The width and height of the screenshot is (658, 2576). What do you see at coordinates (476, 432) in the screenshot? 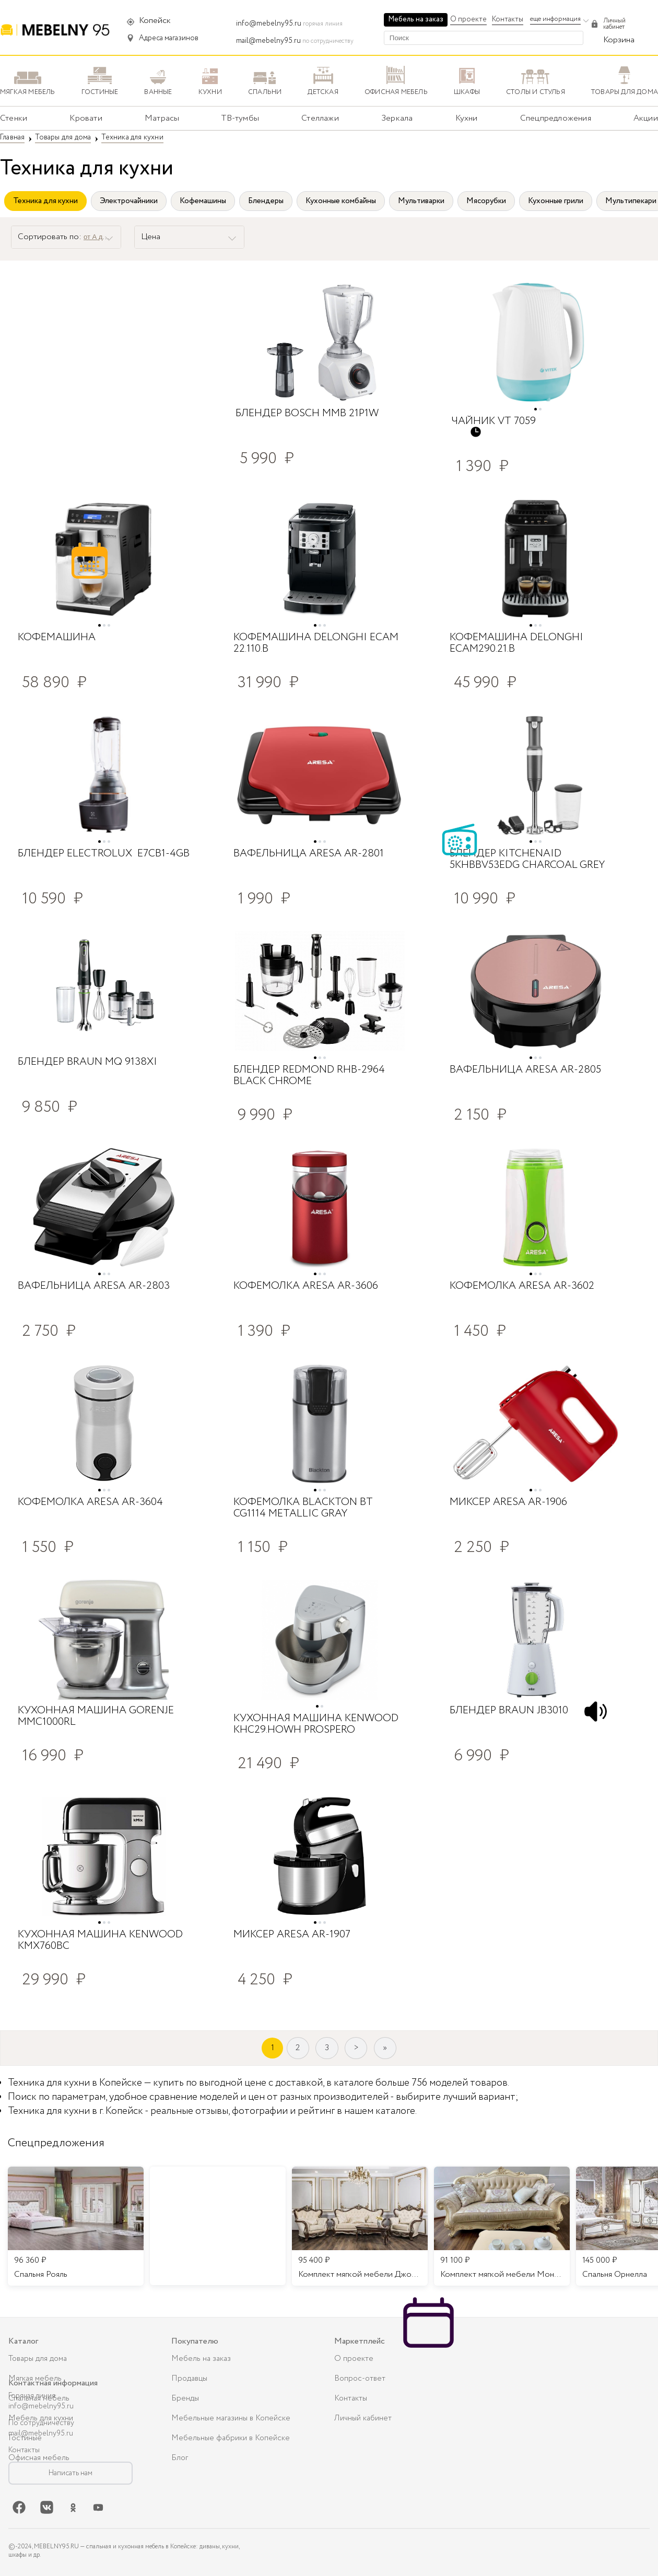
I see `view current time` at bounding box center [476, 432].